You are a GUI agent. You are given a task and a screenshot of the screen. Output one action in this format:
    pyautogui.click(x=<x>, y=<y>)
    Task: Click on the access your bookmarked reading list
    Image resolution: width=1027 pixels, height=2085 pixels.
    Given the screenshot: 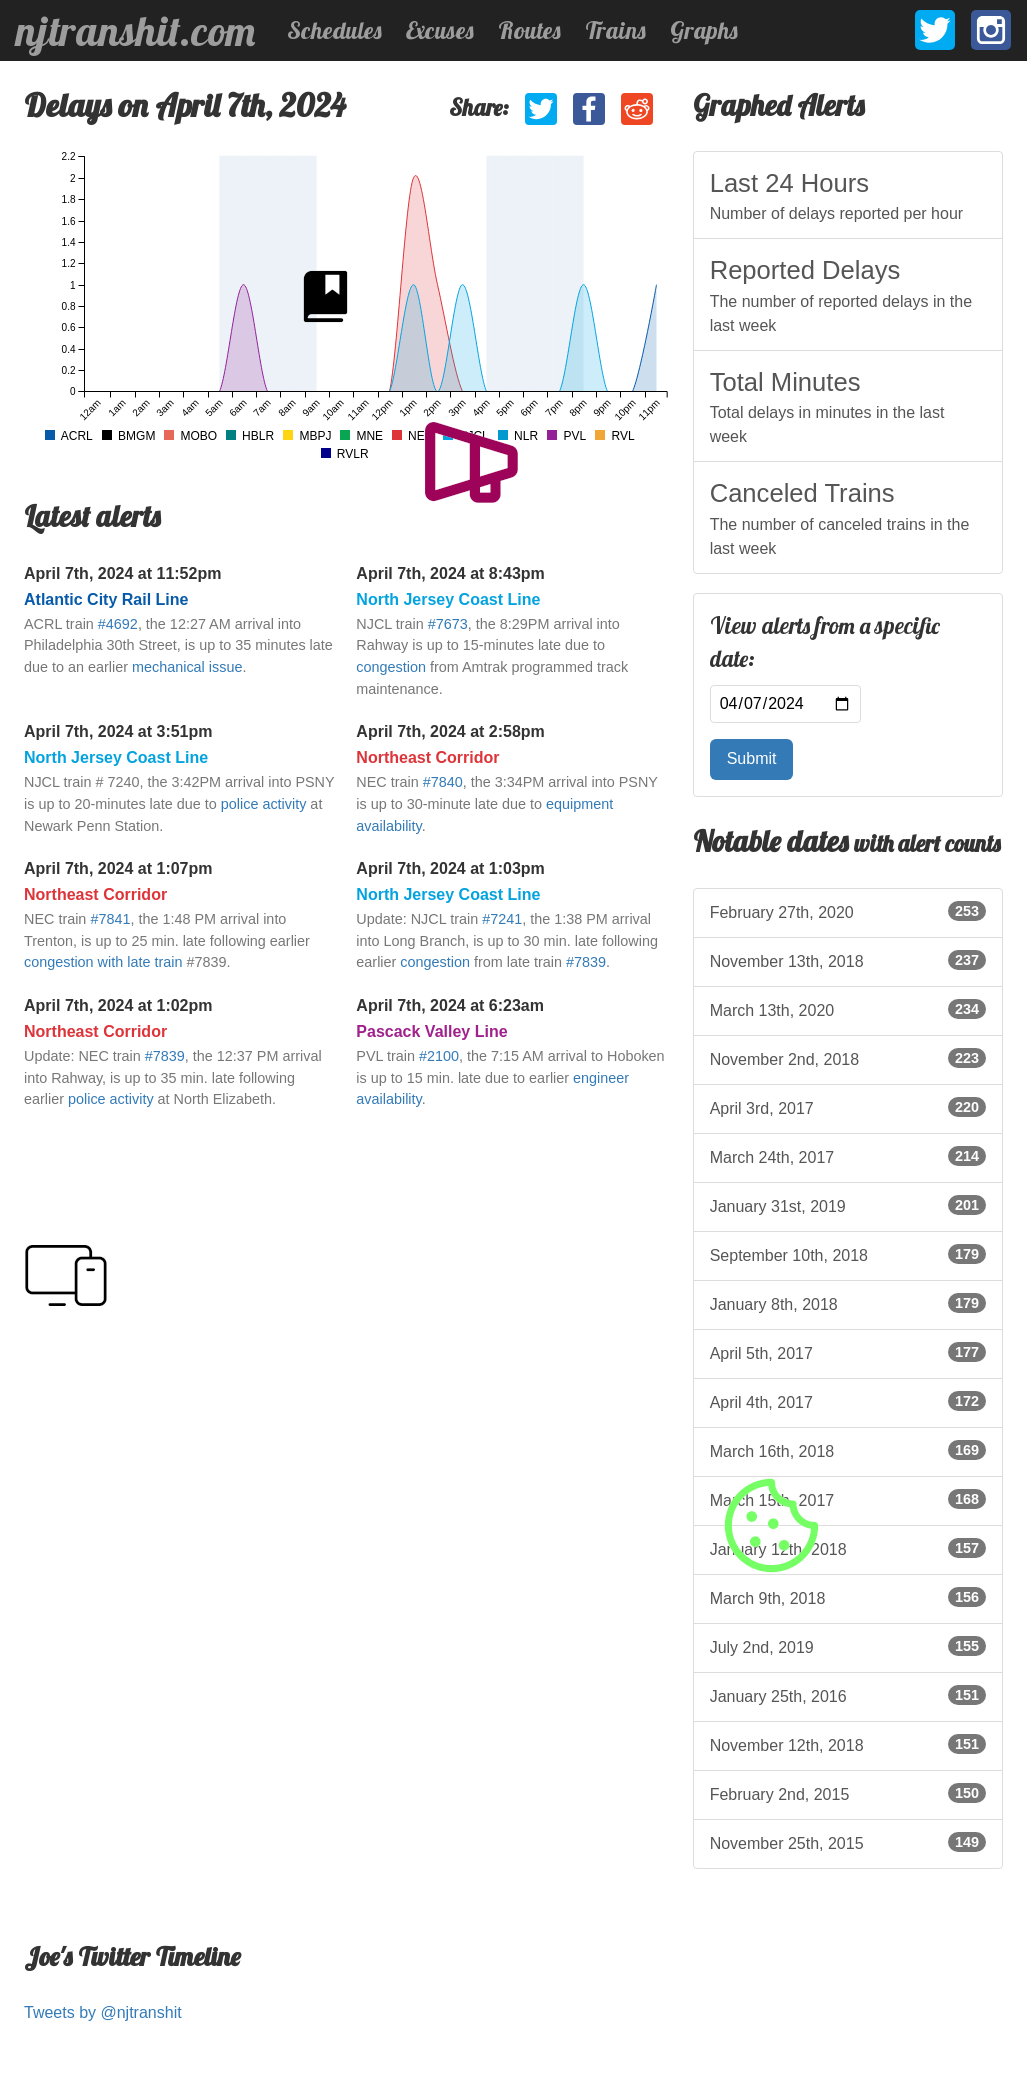 What is the action you would take?
    pyautogui.click(x=325, y=296)
    